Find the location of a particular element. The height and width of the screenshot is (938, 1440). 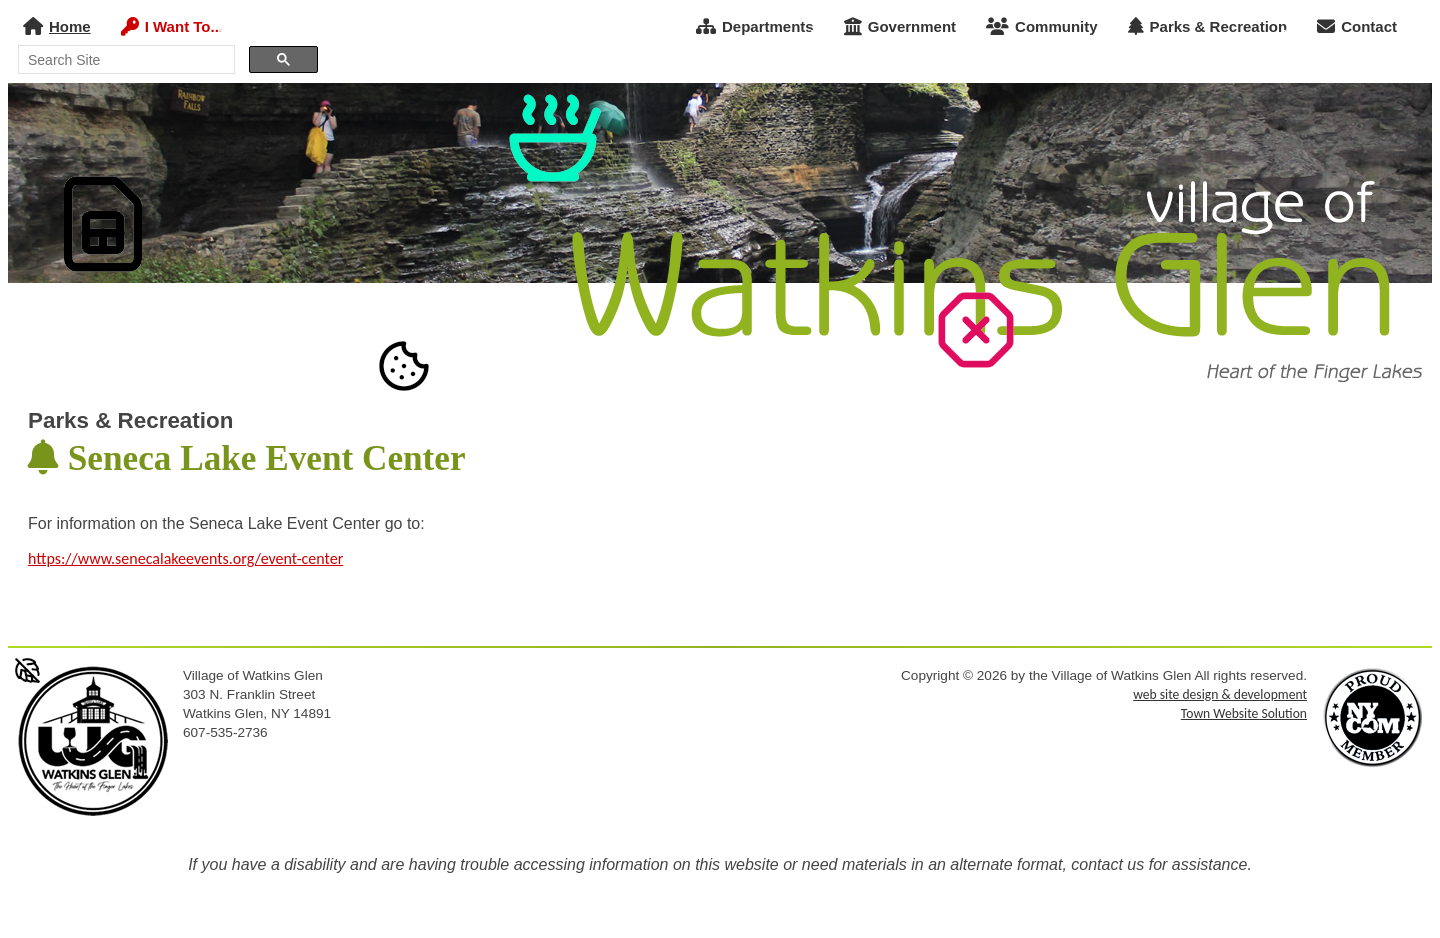

stop or cancel an action is located at coordinates (976, 330).